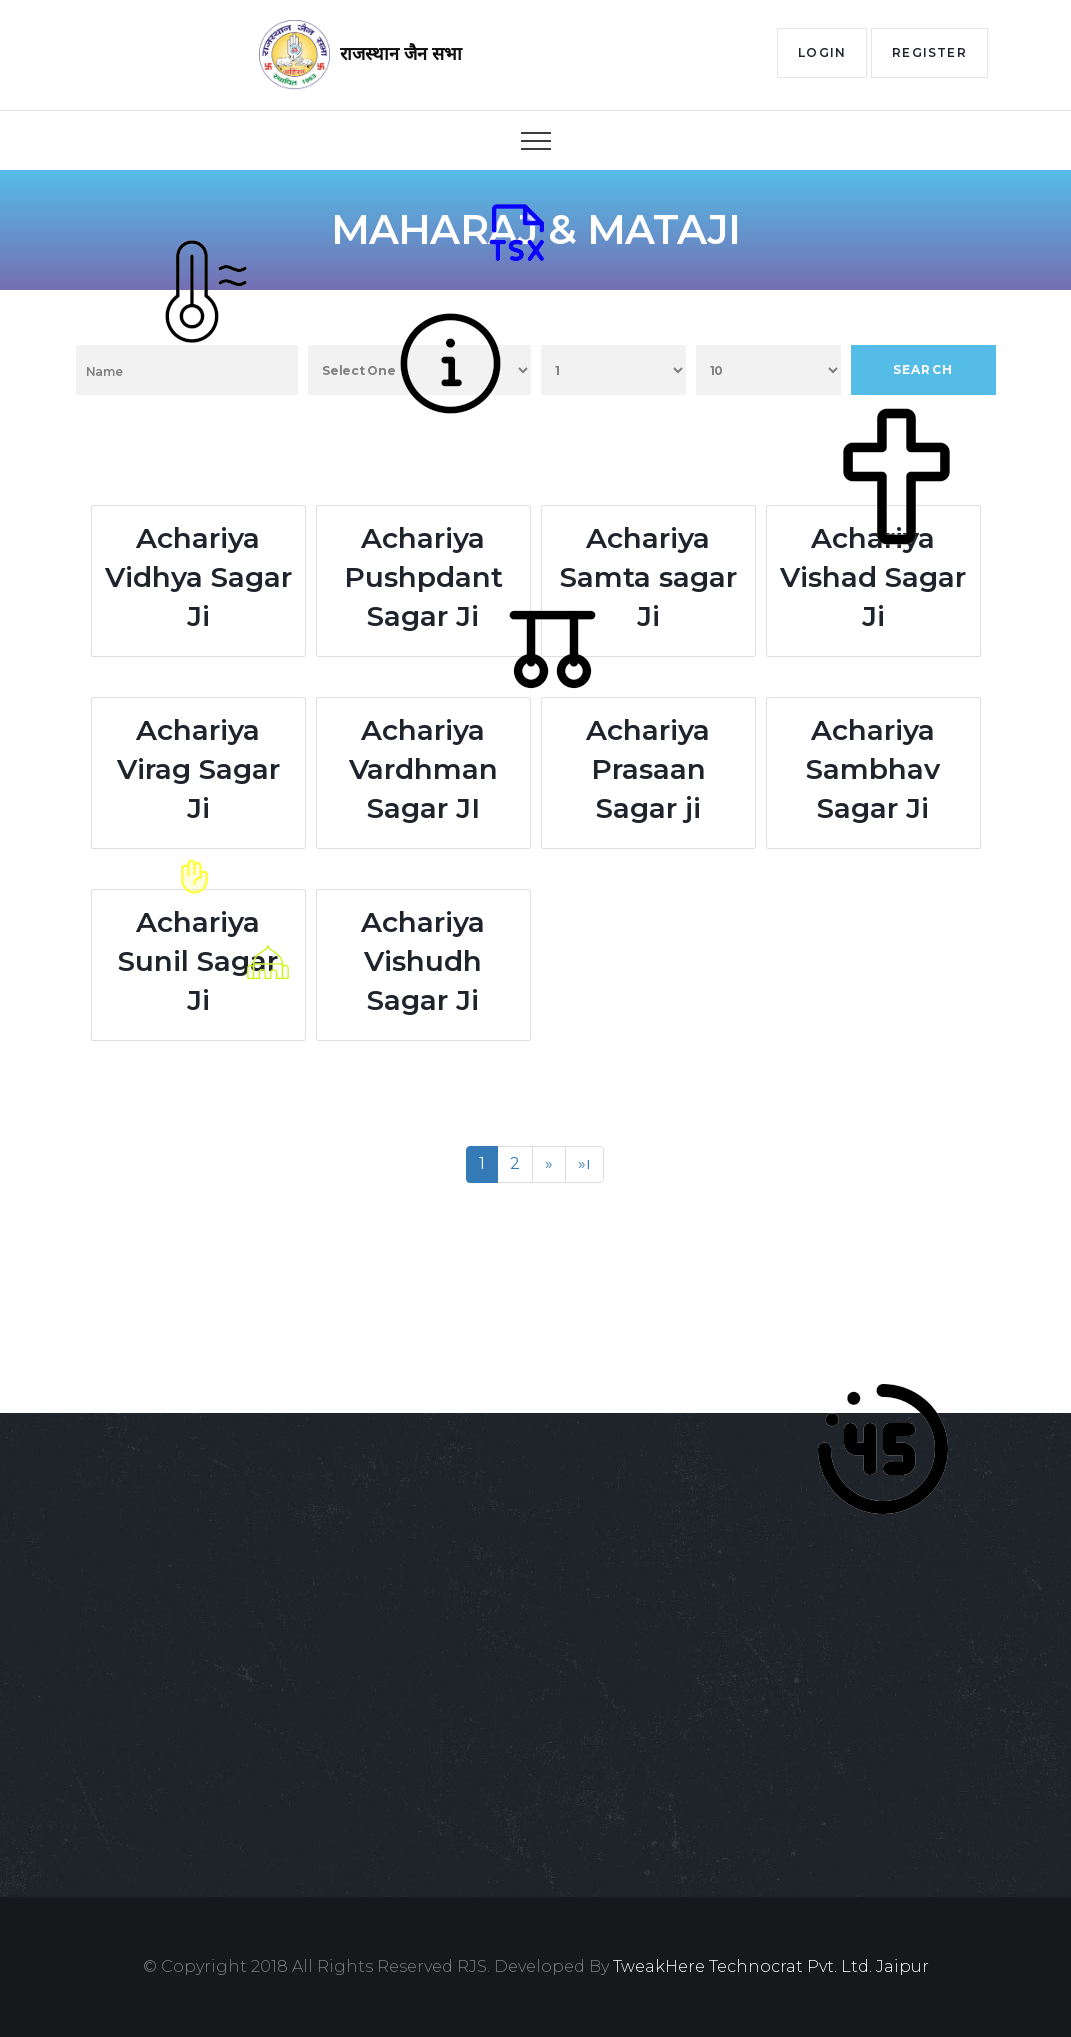  What do you see at coordinates (268, 964) in the screenshot?
I see `find nearby mosques` at bounding box center [268, 964].